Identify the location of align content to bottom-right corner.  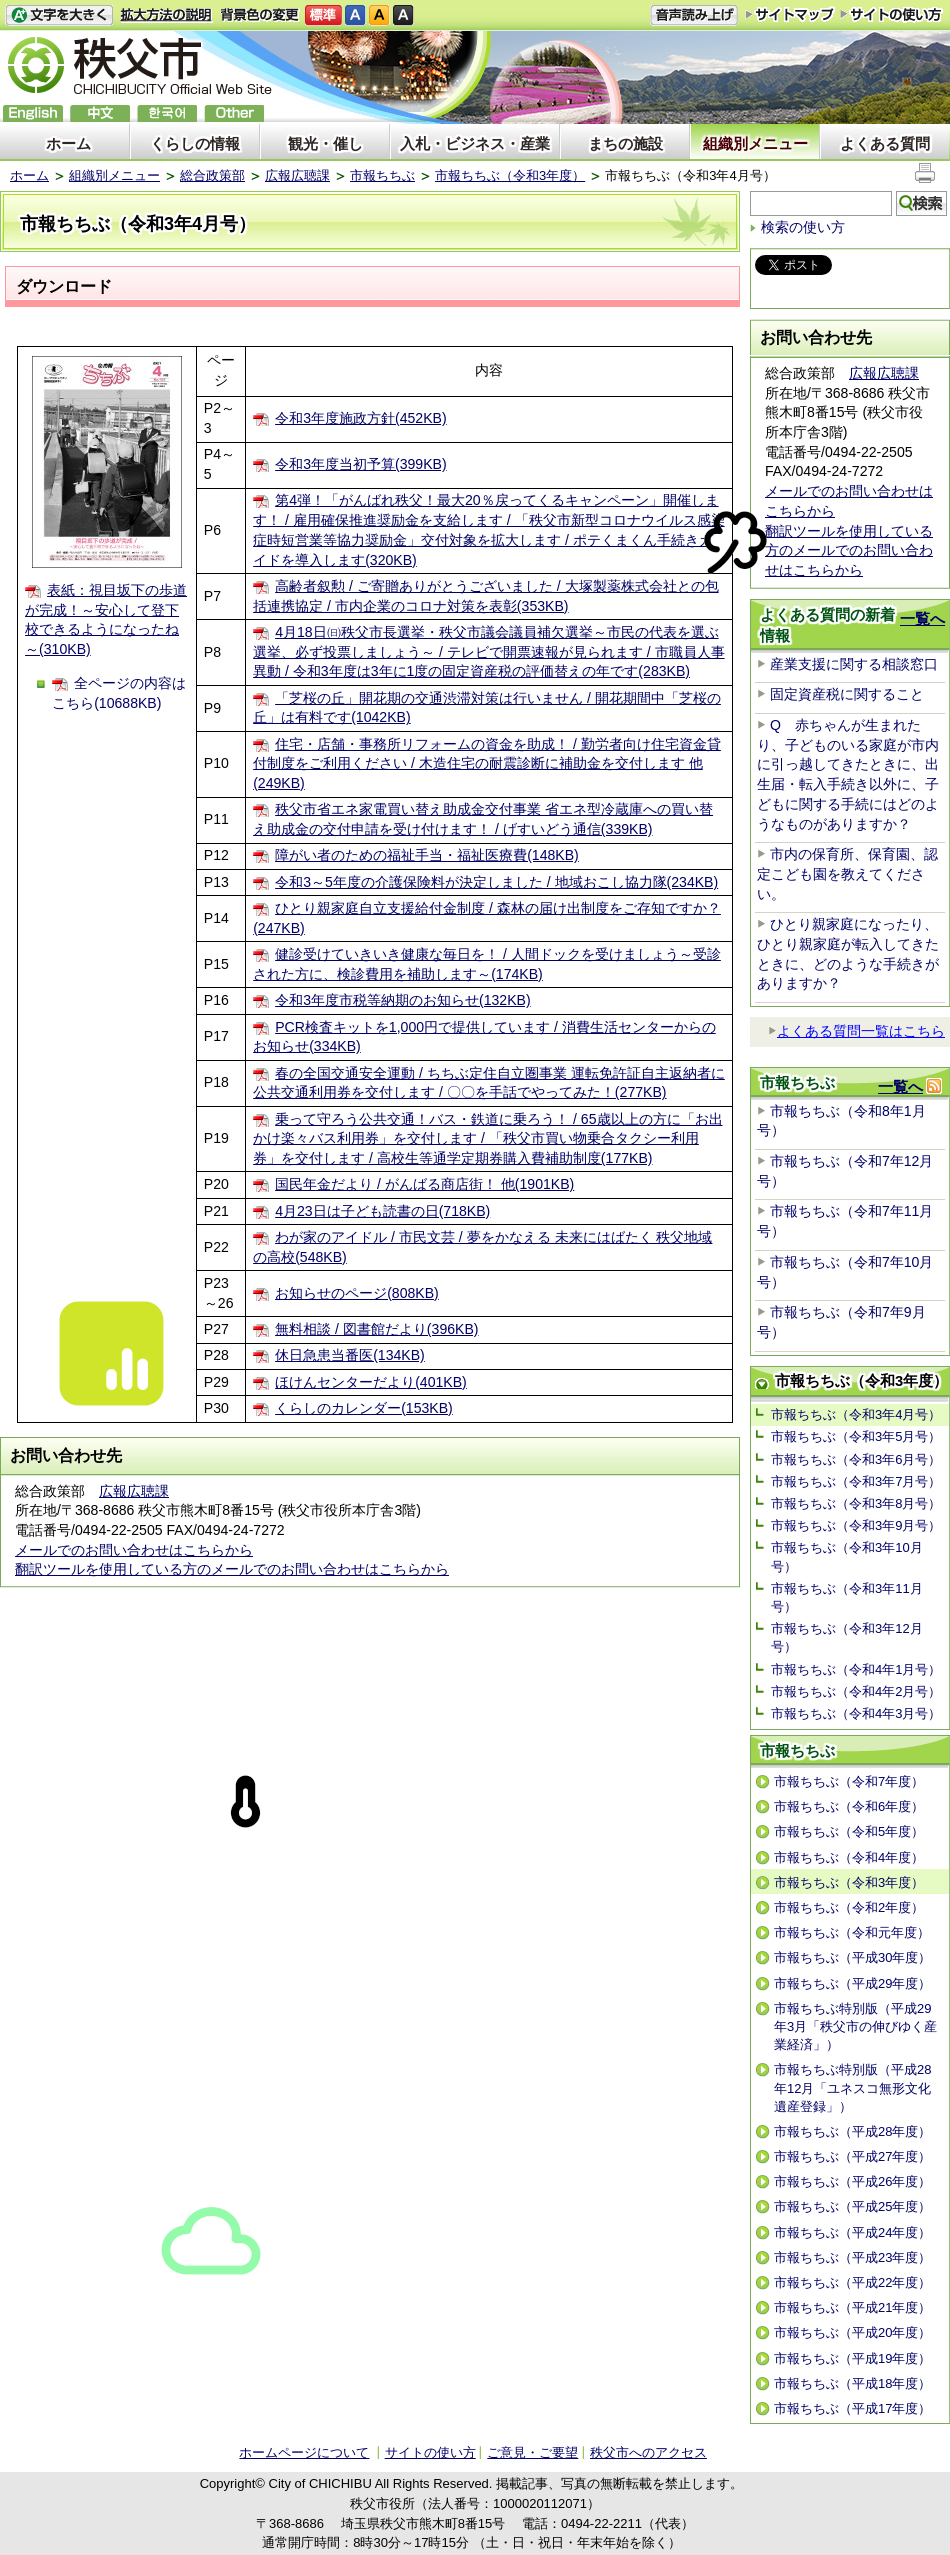
(111, 1353).